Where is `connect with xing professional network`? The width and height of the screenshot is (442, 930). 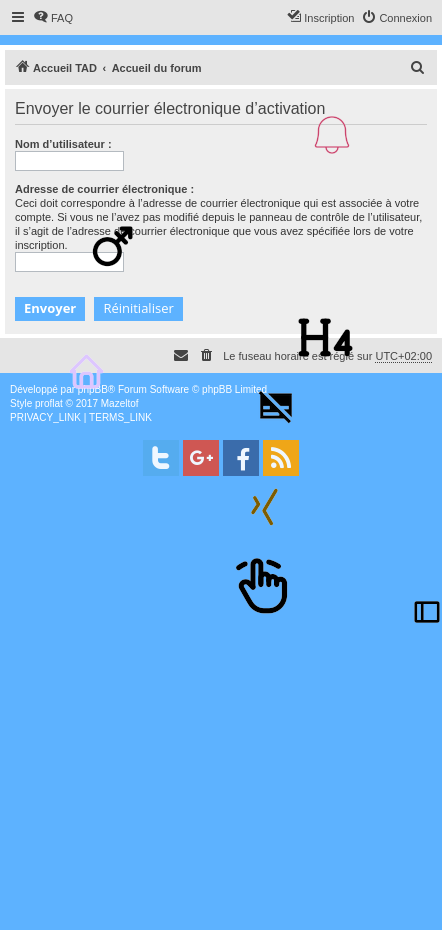 connect with xing professional network is located at coordinates (264, 507).